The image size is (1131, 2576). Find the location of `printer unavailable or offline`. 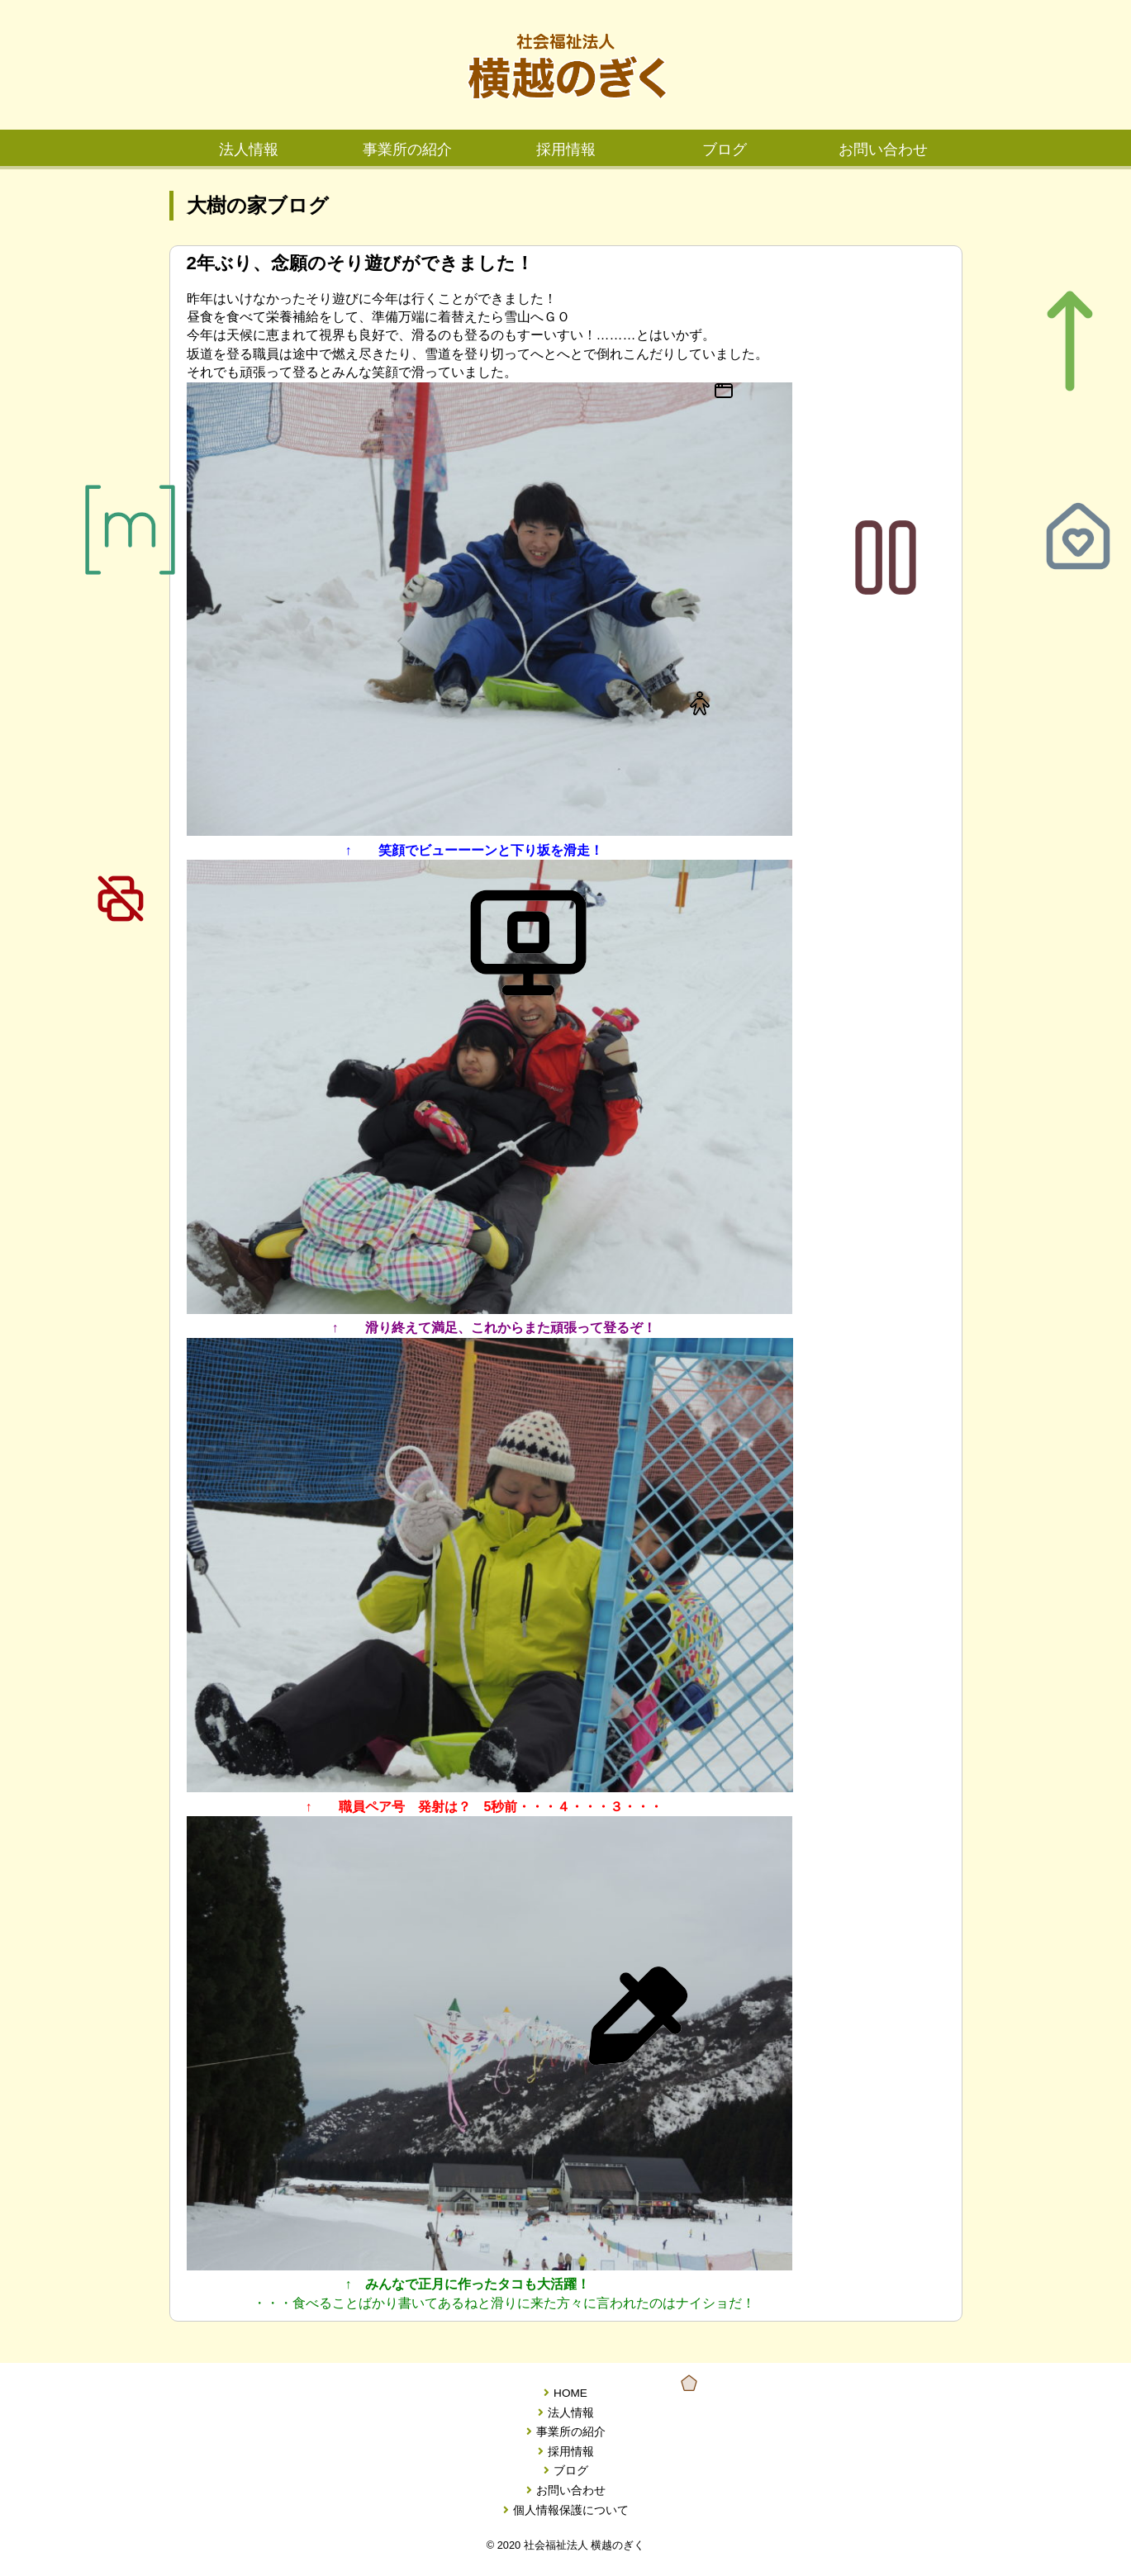

printer unavailable or offline is located at coordinates (121, 899).